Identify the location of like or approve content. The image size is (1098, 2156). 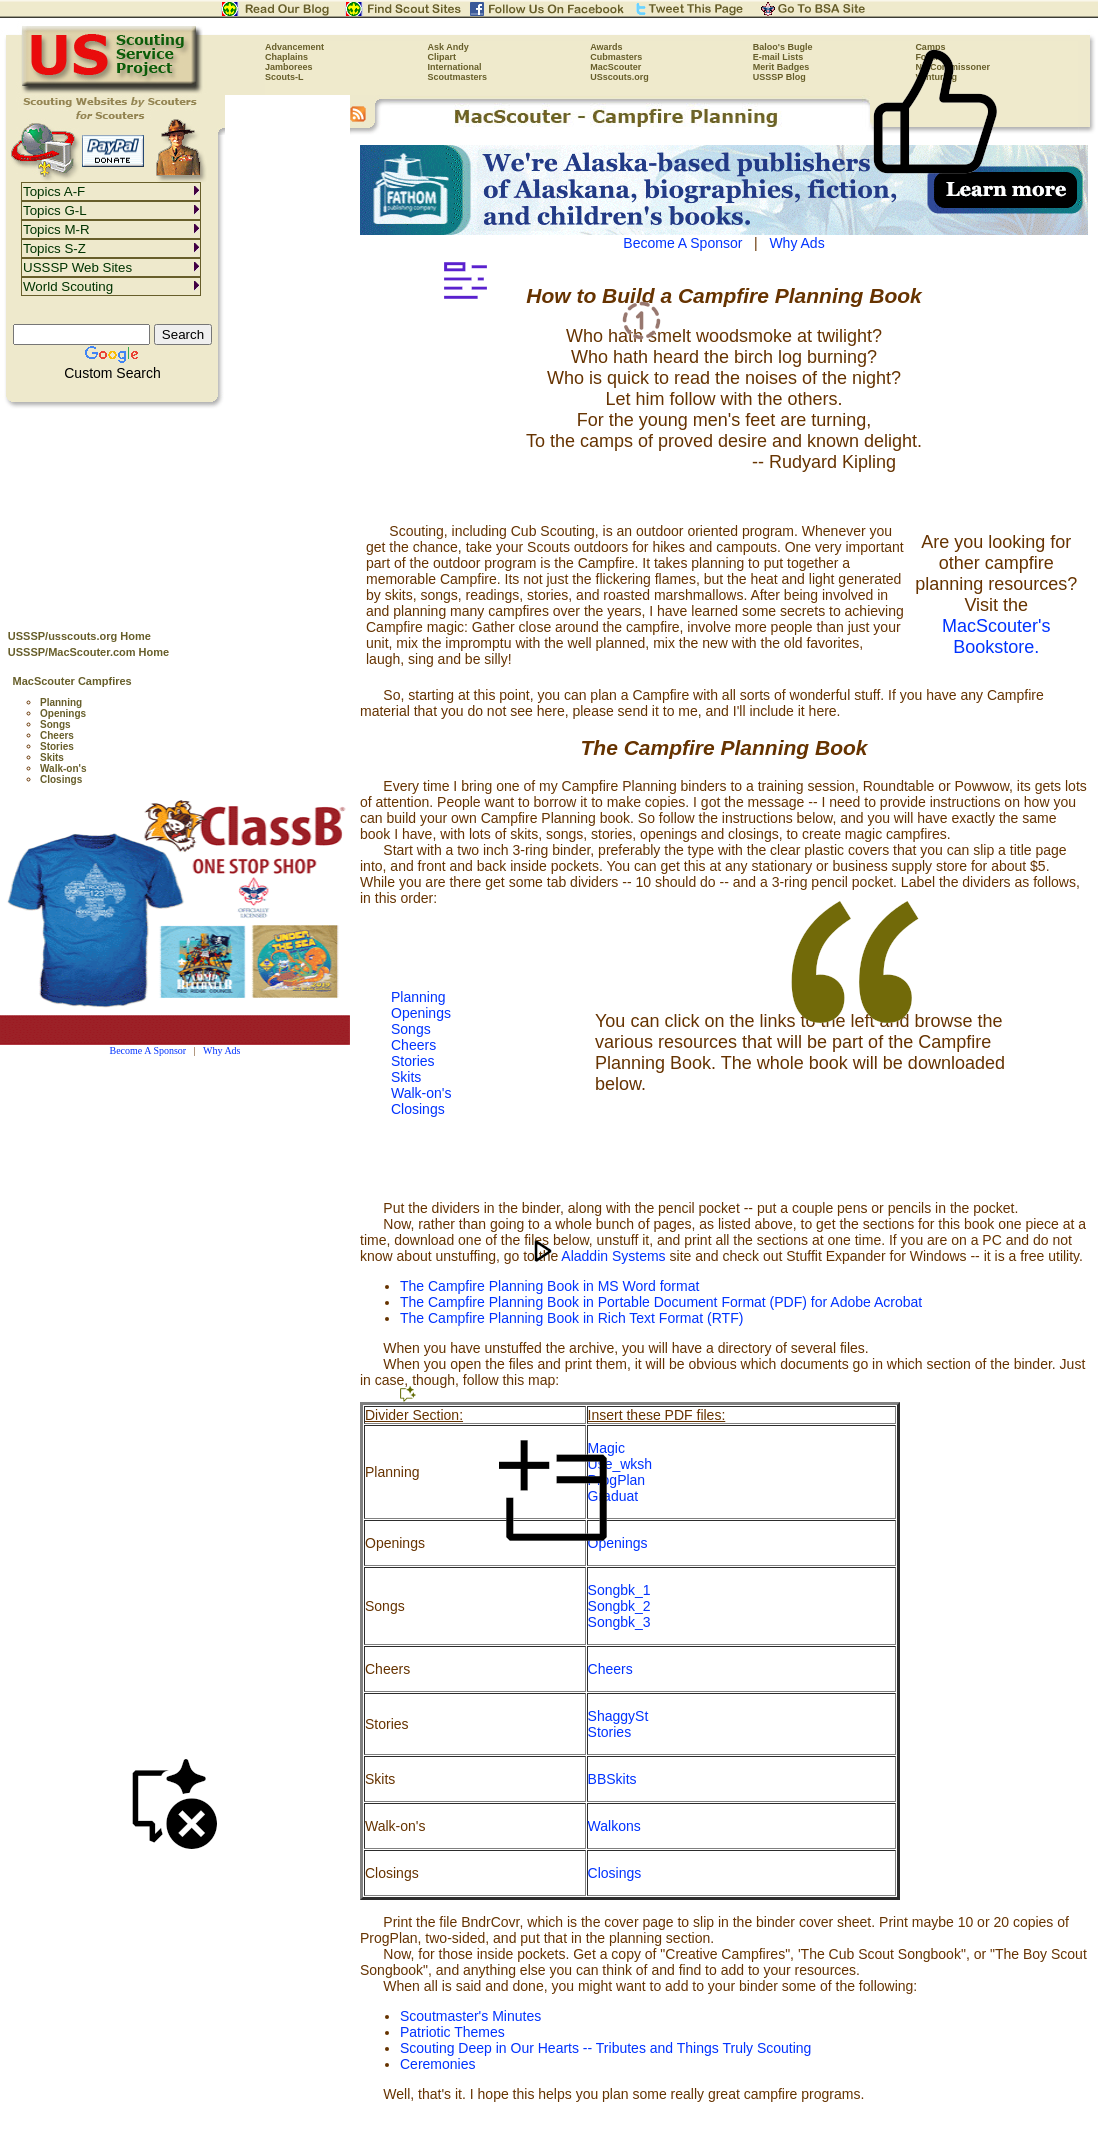
(935, 111).